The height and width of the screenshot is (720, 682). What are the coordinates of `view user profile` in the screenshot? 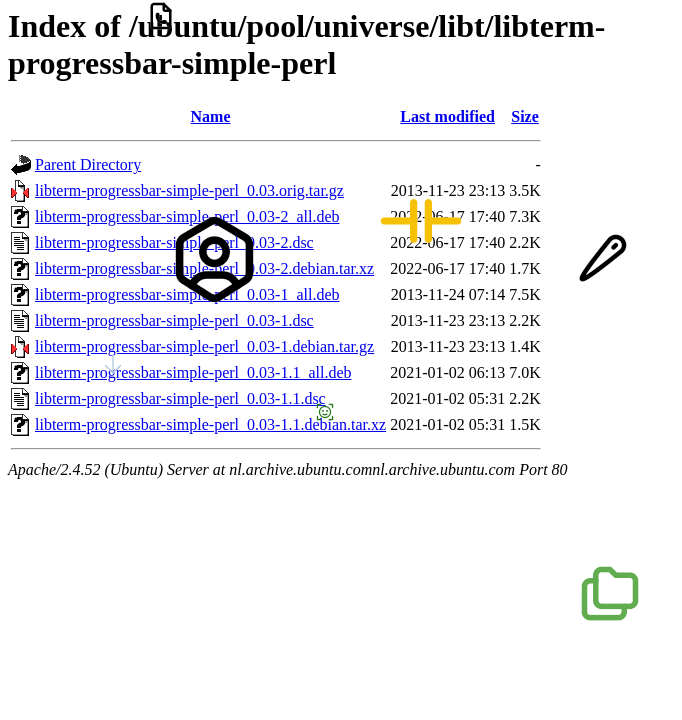 It's located at (214, 259).